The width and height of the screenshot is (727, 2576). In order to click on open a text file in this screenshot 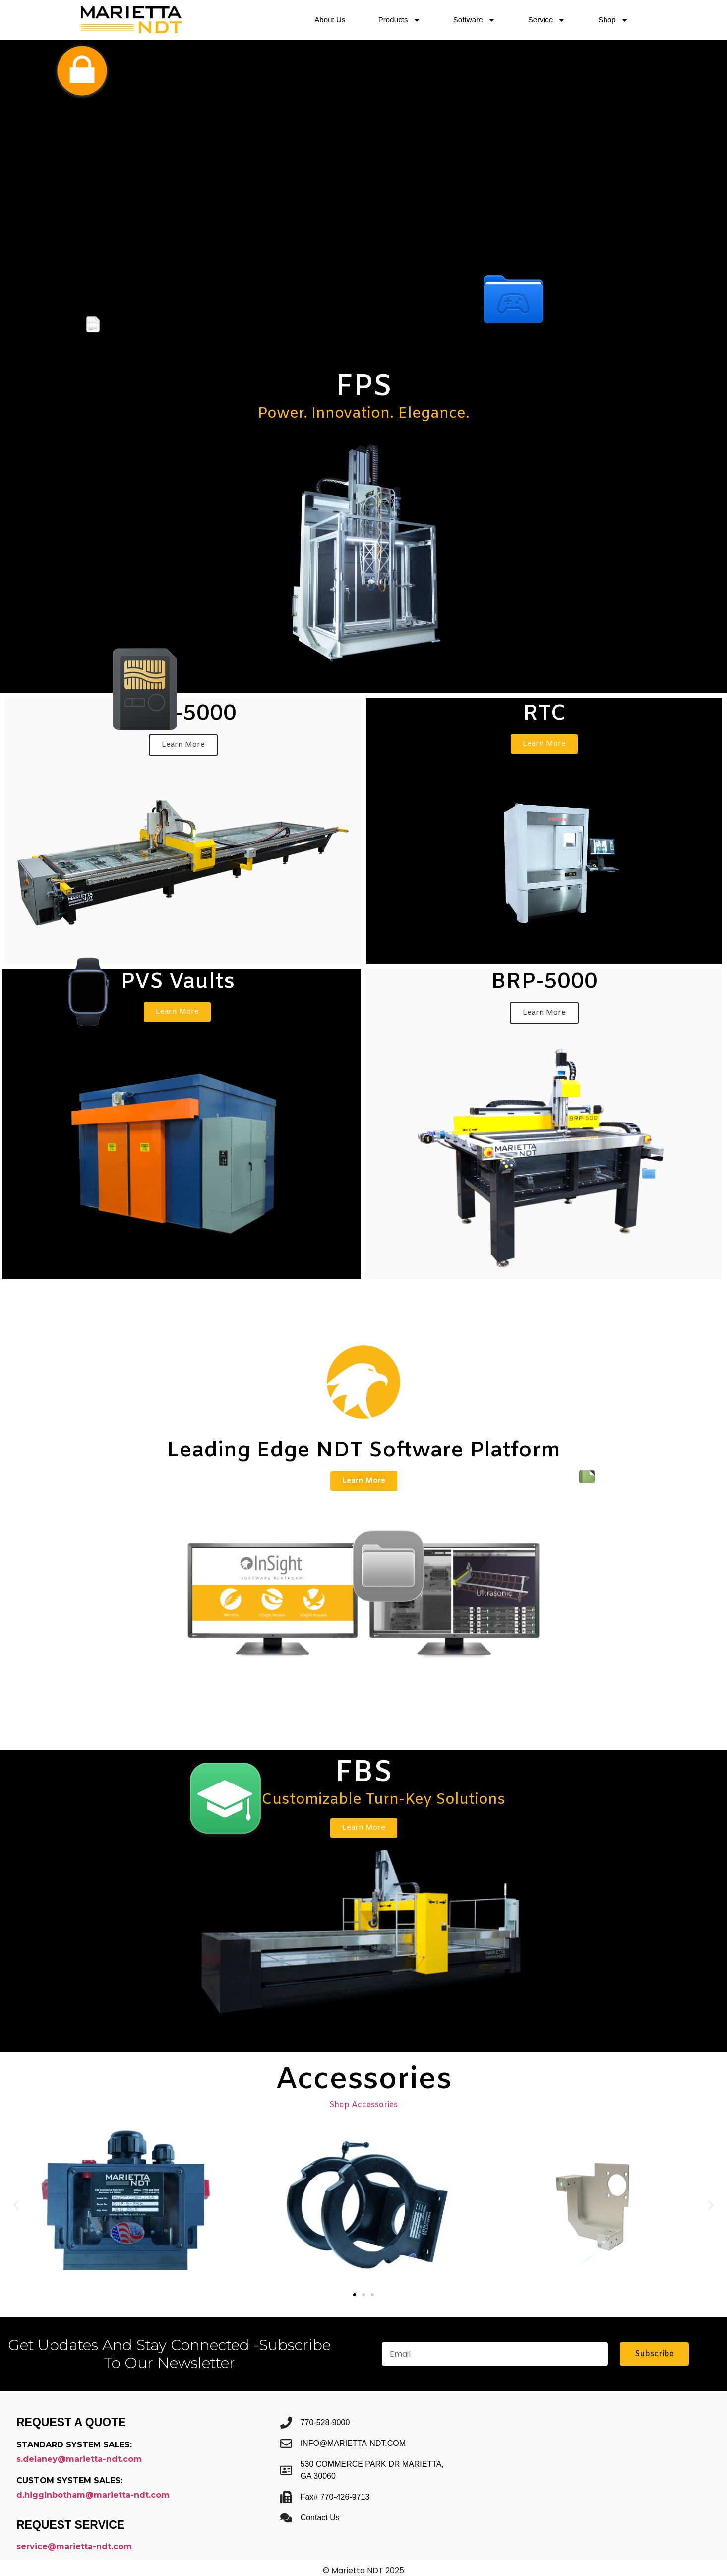, I will do `click(93, 324)`.